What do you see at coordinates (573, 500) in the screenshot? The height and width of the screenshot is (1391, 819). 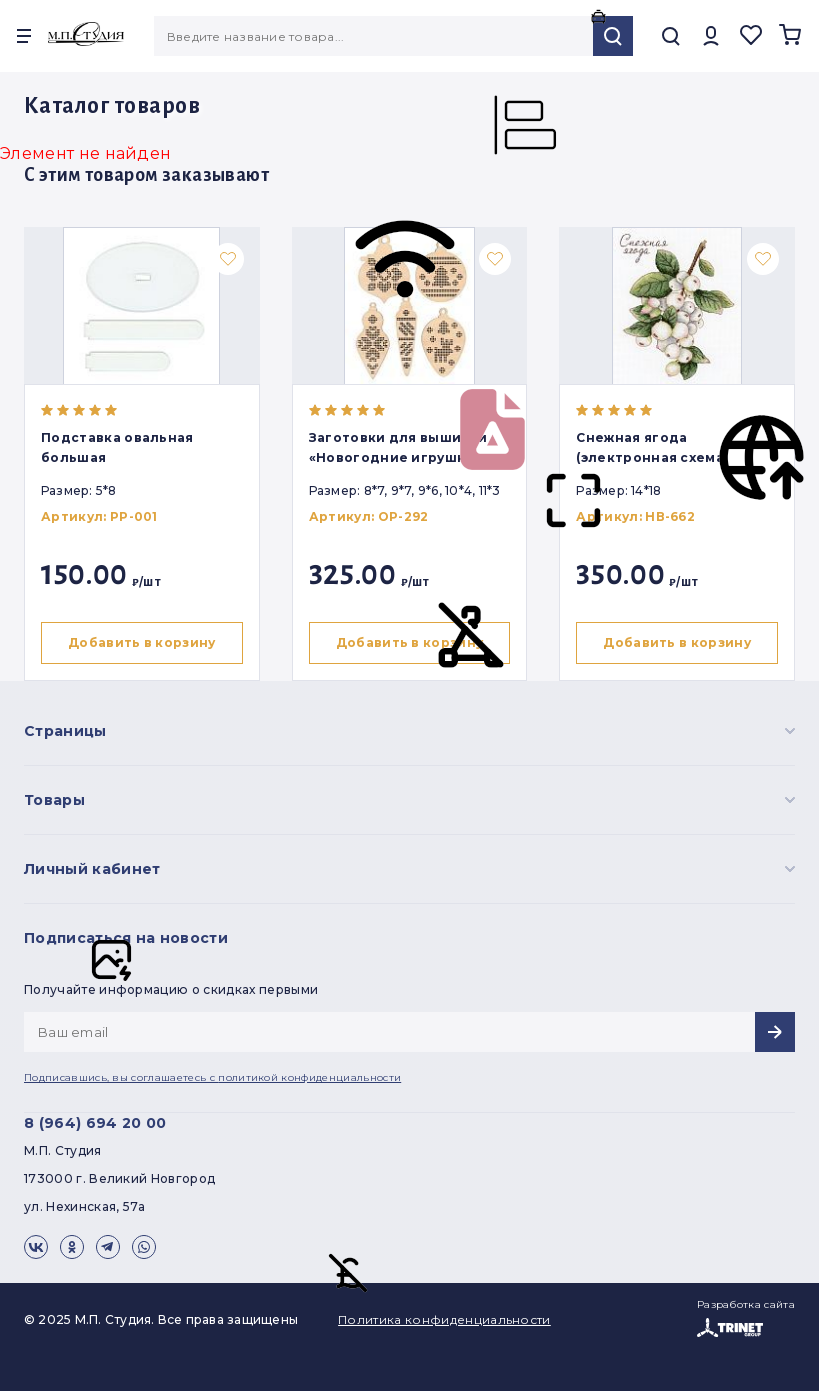 I see `enter fullscreen mode` at bounding box center [573, 500].